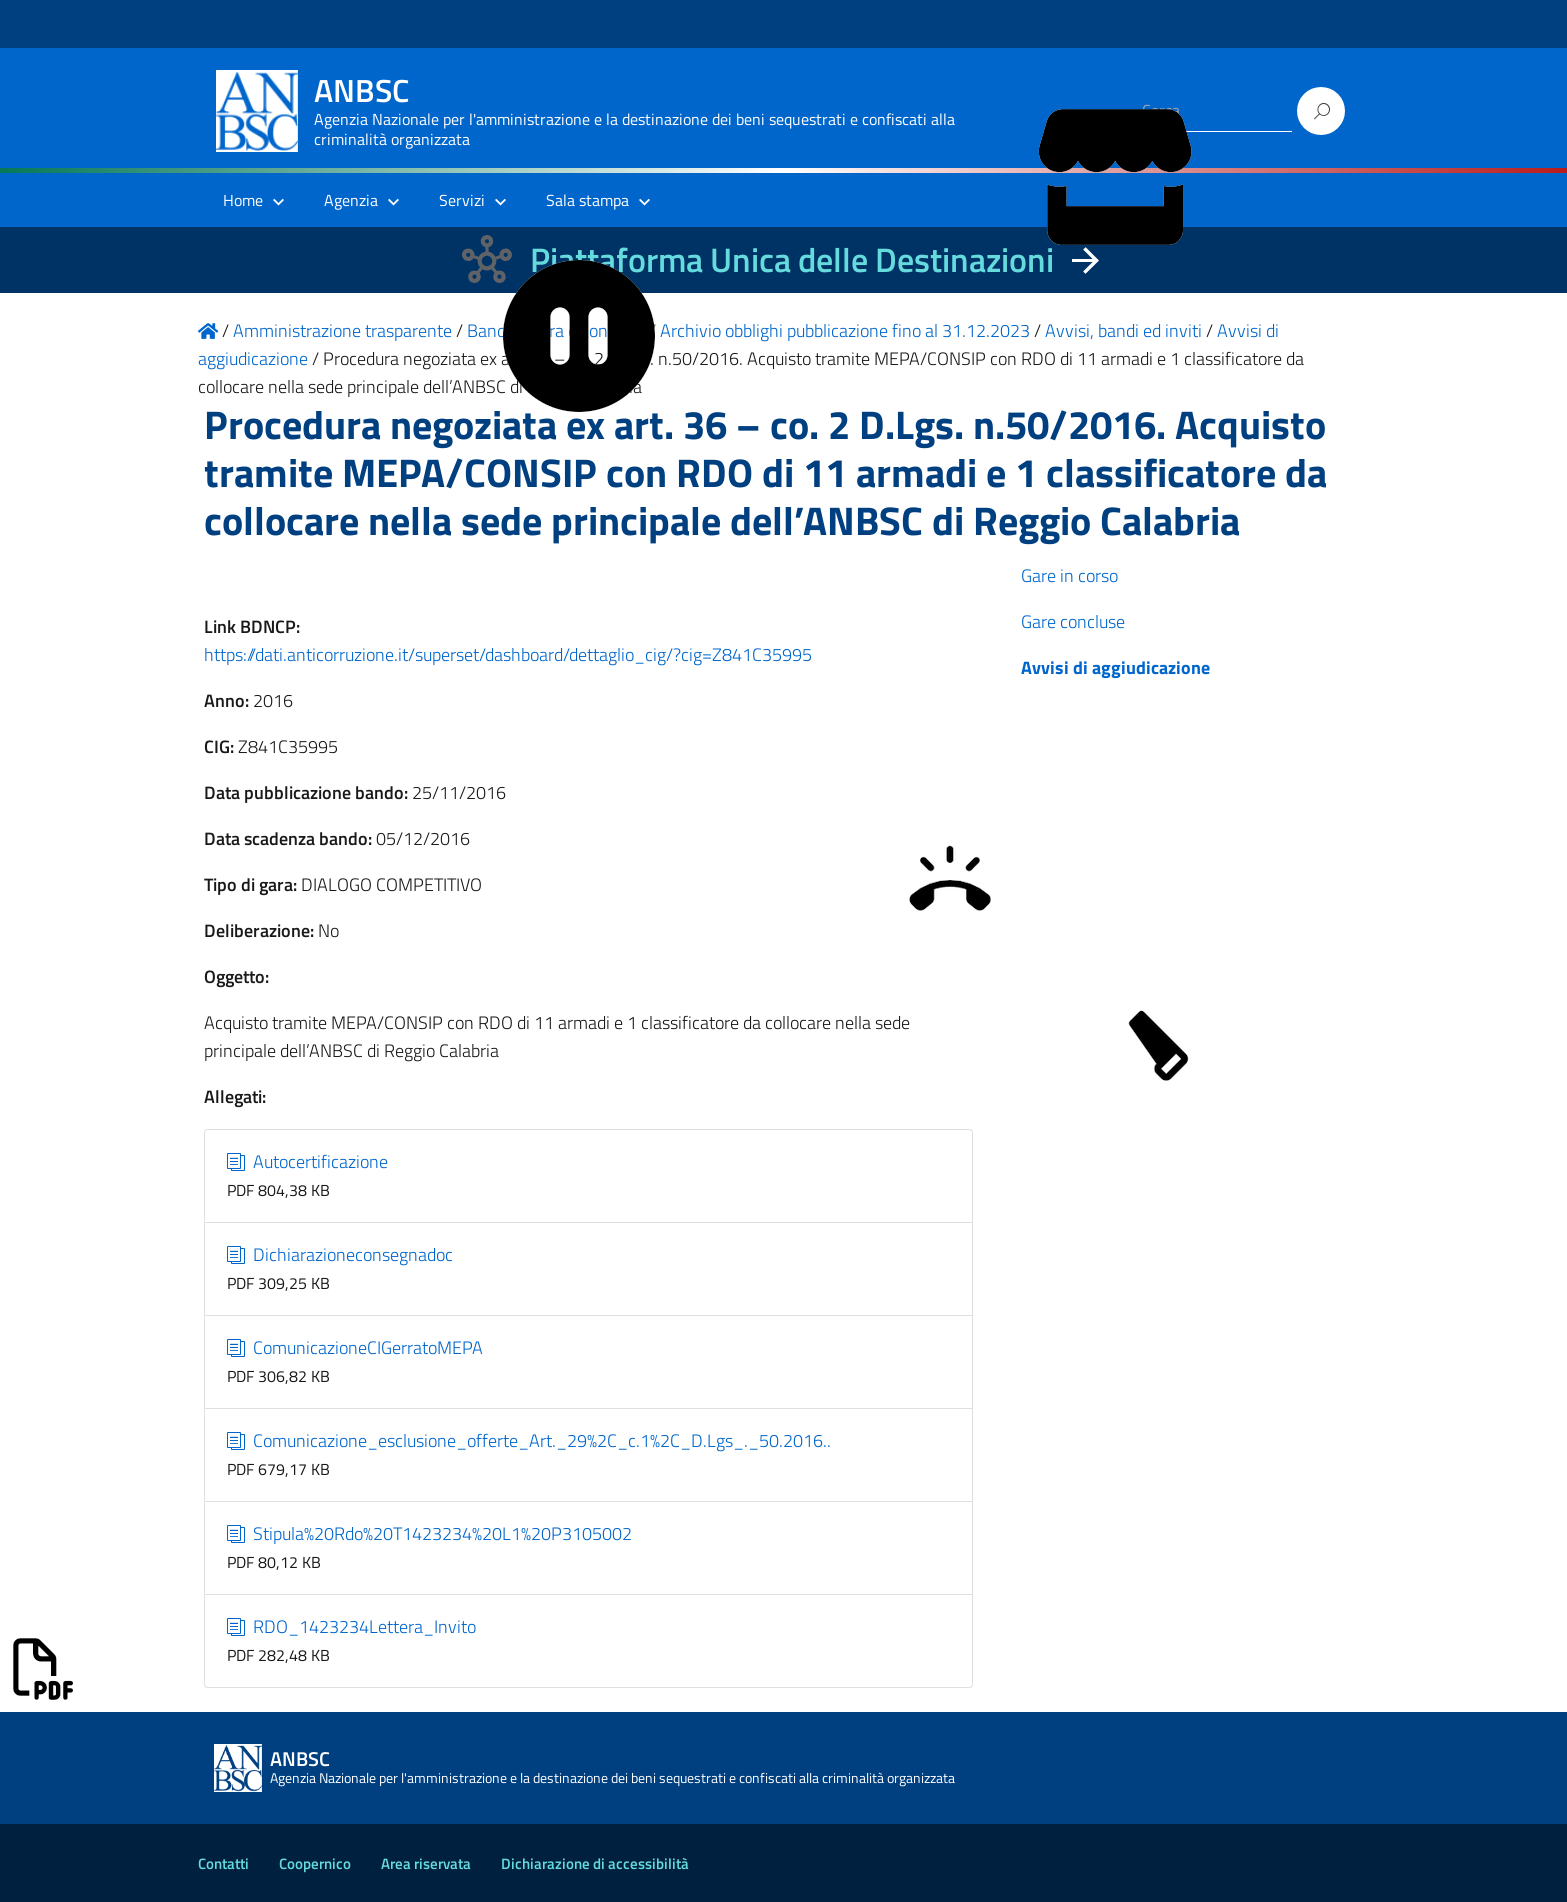  Describe the element at coordinates (579, 336) in the screenshot. I see `pause media playback` at that location.